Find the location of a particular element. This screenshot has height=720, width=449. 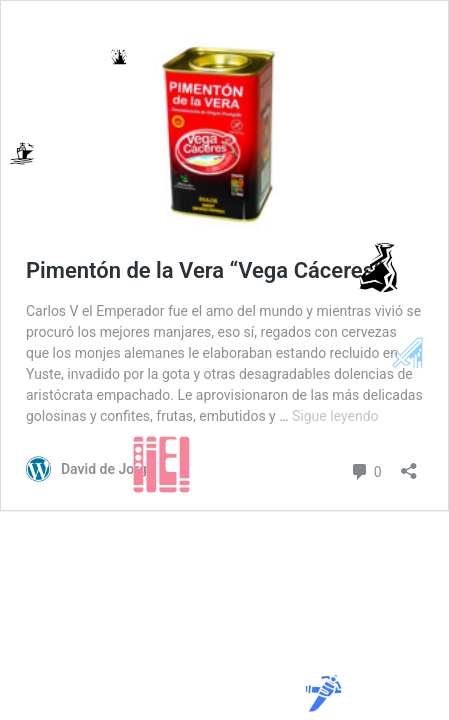

access your library or book collection is located at coordinates (161, 464).